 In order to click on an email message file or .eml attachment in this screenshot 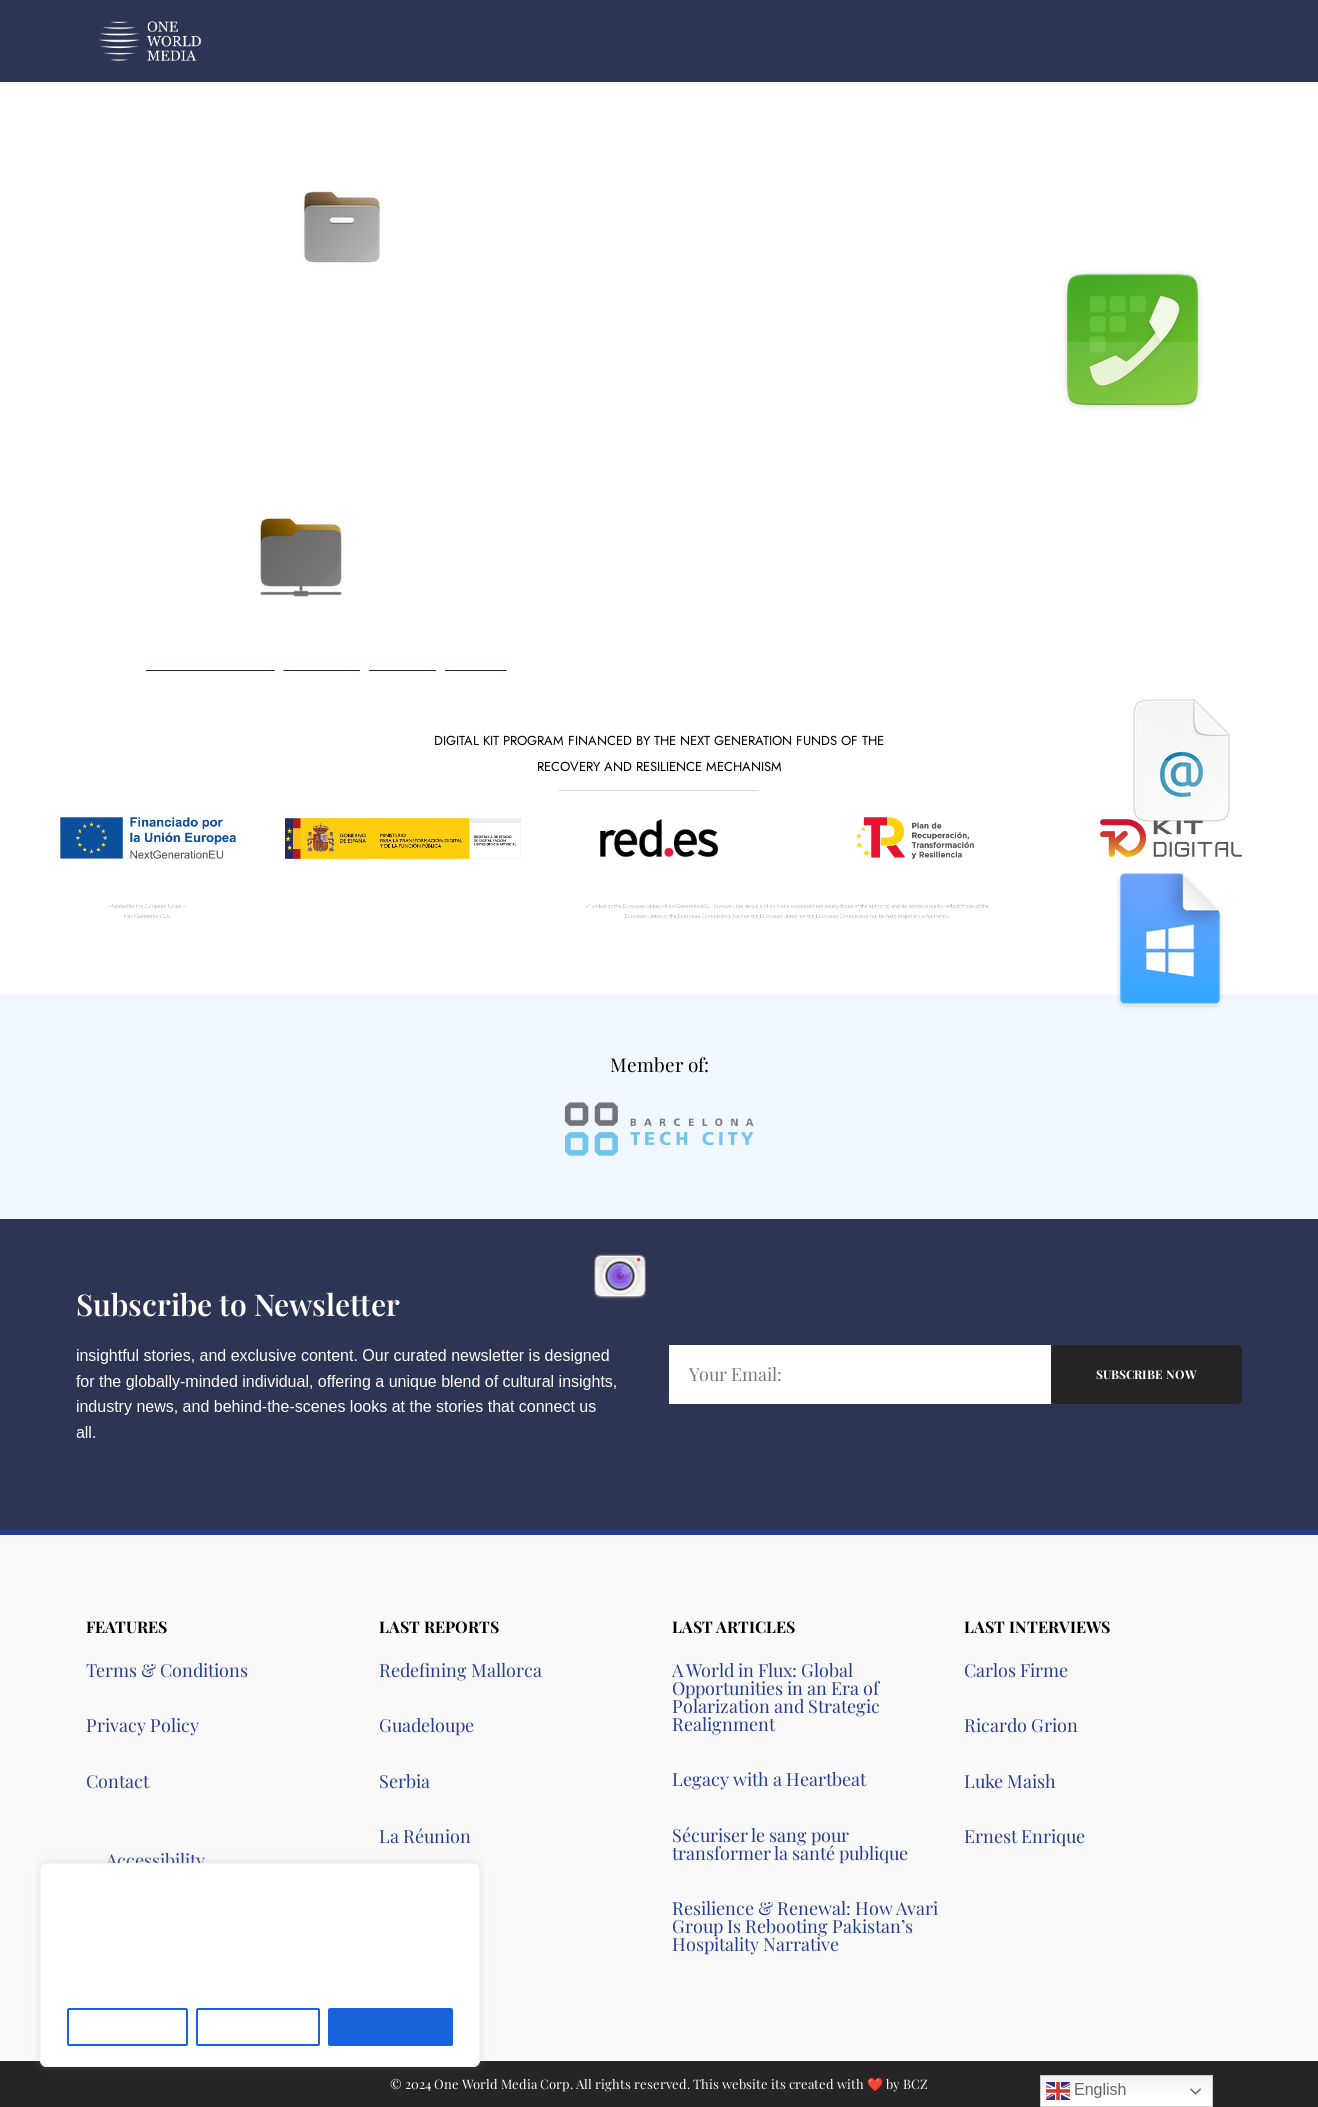, I will do `click(1181, 760)`.